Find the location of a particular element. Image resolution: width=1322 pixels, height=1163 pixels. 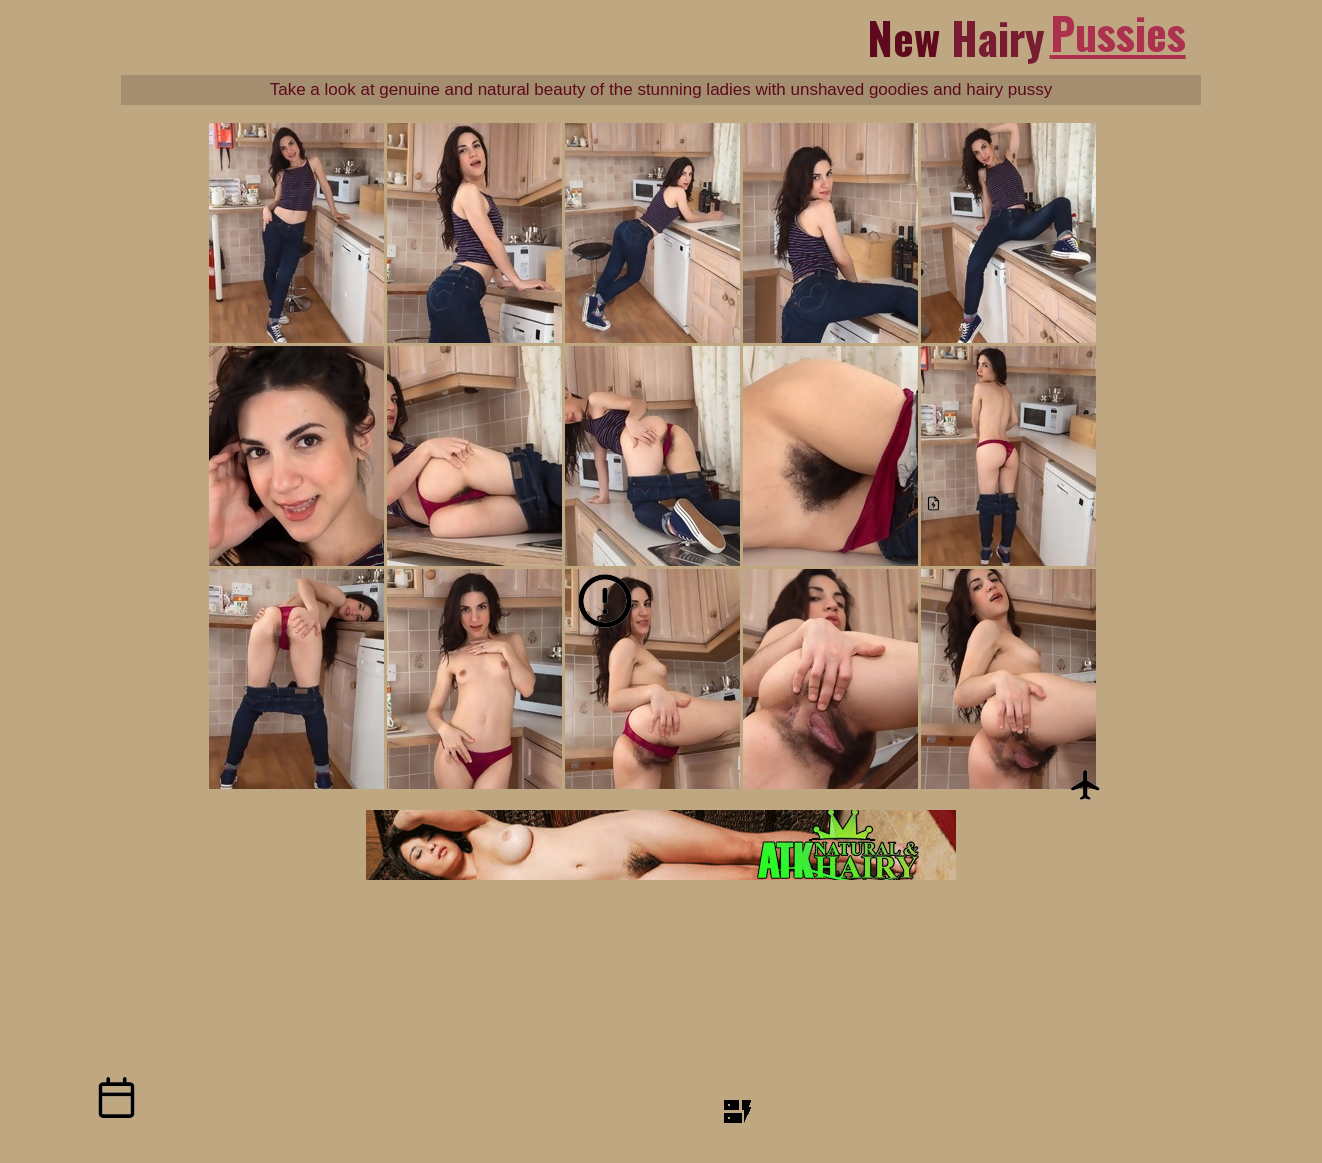

indicates a warning or alert requiring attention is located at coordinates (605, 601).